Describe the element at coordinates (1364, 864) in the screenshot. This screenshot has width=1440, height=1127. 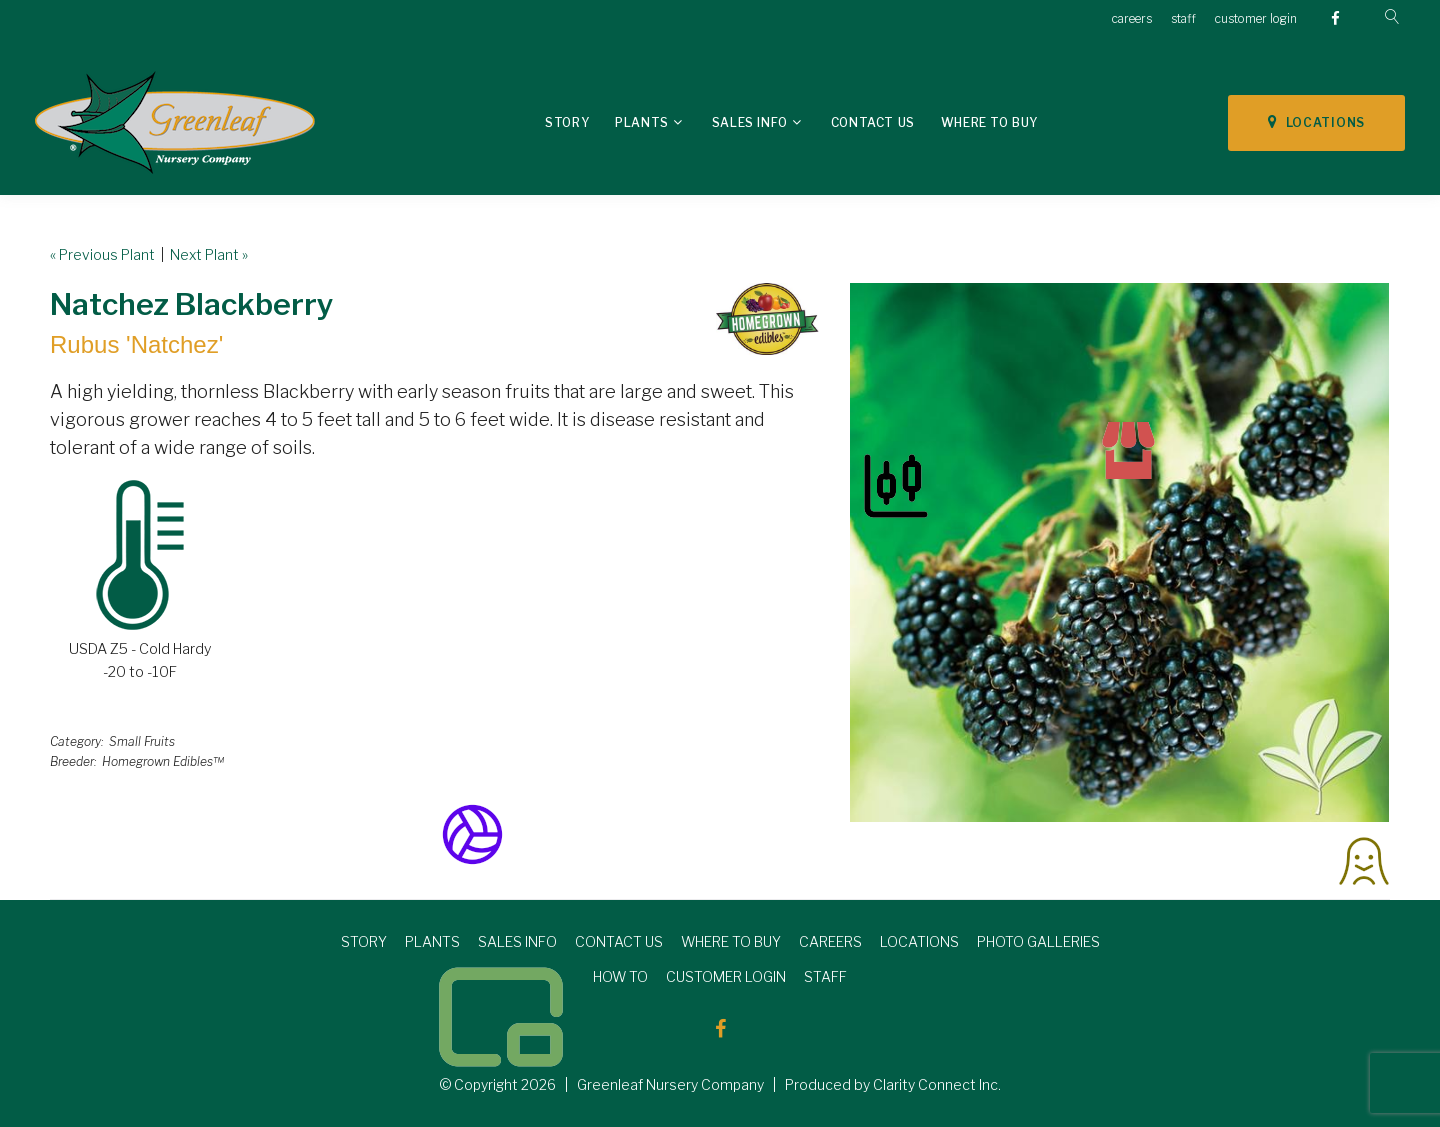
I see `indicates linux operating system compatibility` at that location.